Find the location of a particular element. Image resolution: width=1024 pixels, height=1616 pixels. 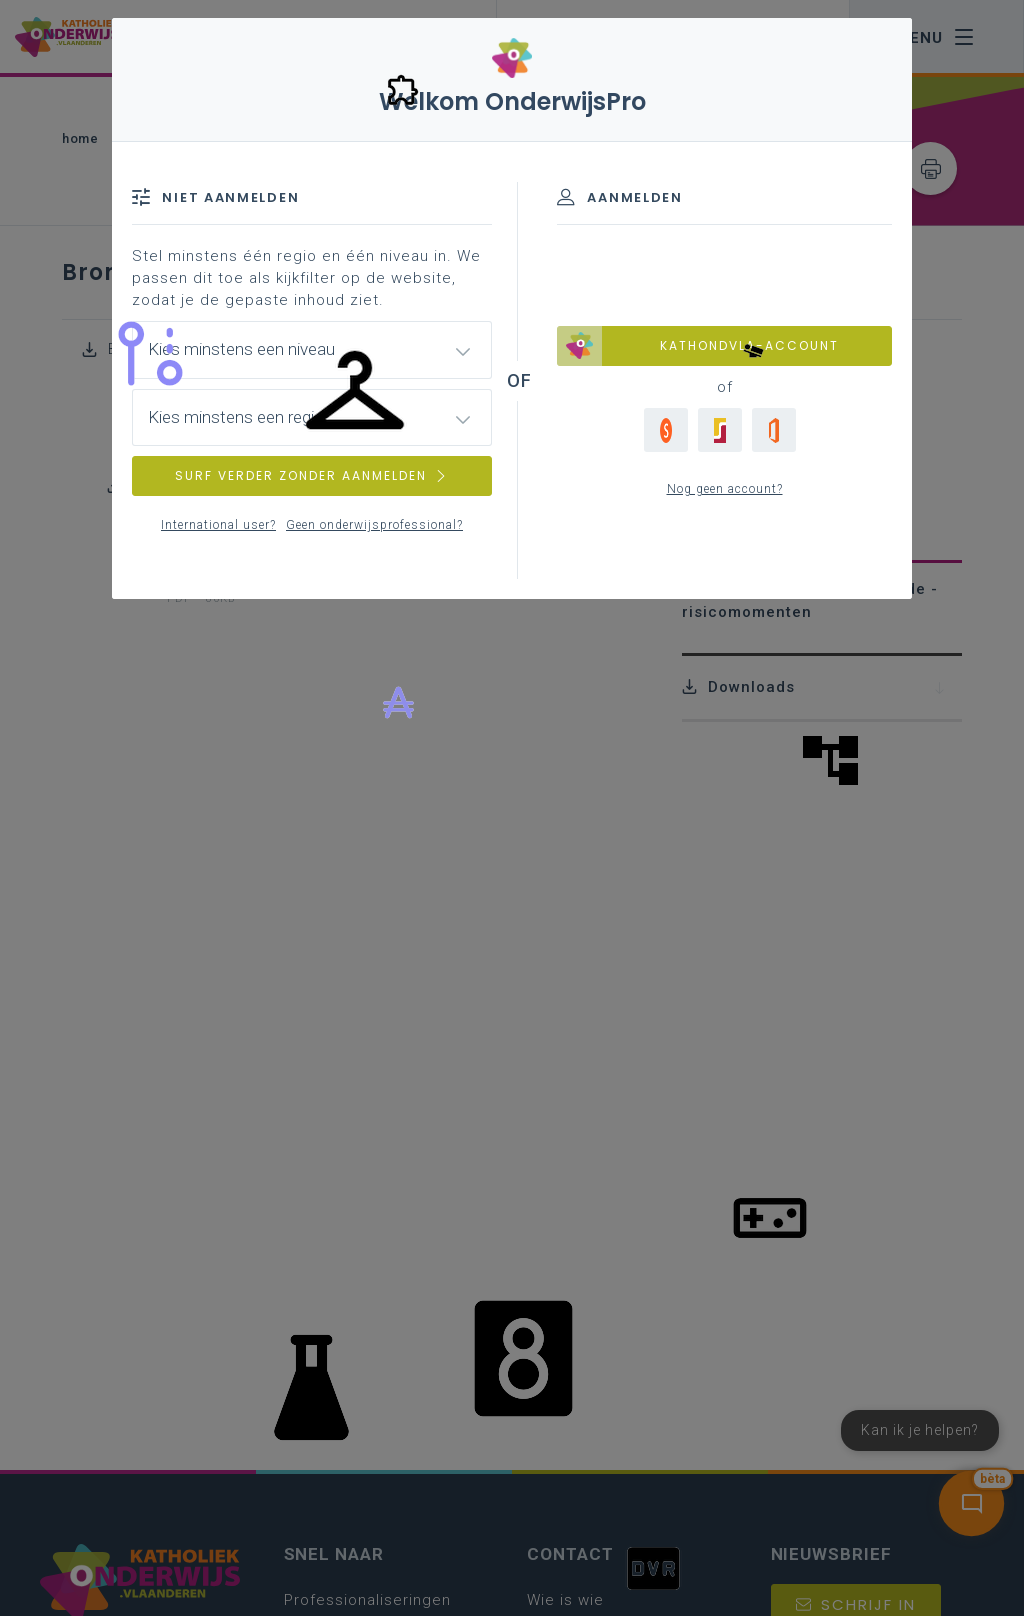

represents the number eight in a numbered list or sequence is located at coordinates (523, 1358).